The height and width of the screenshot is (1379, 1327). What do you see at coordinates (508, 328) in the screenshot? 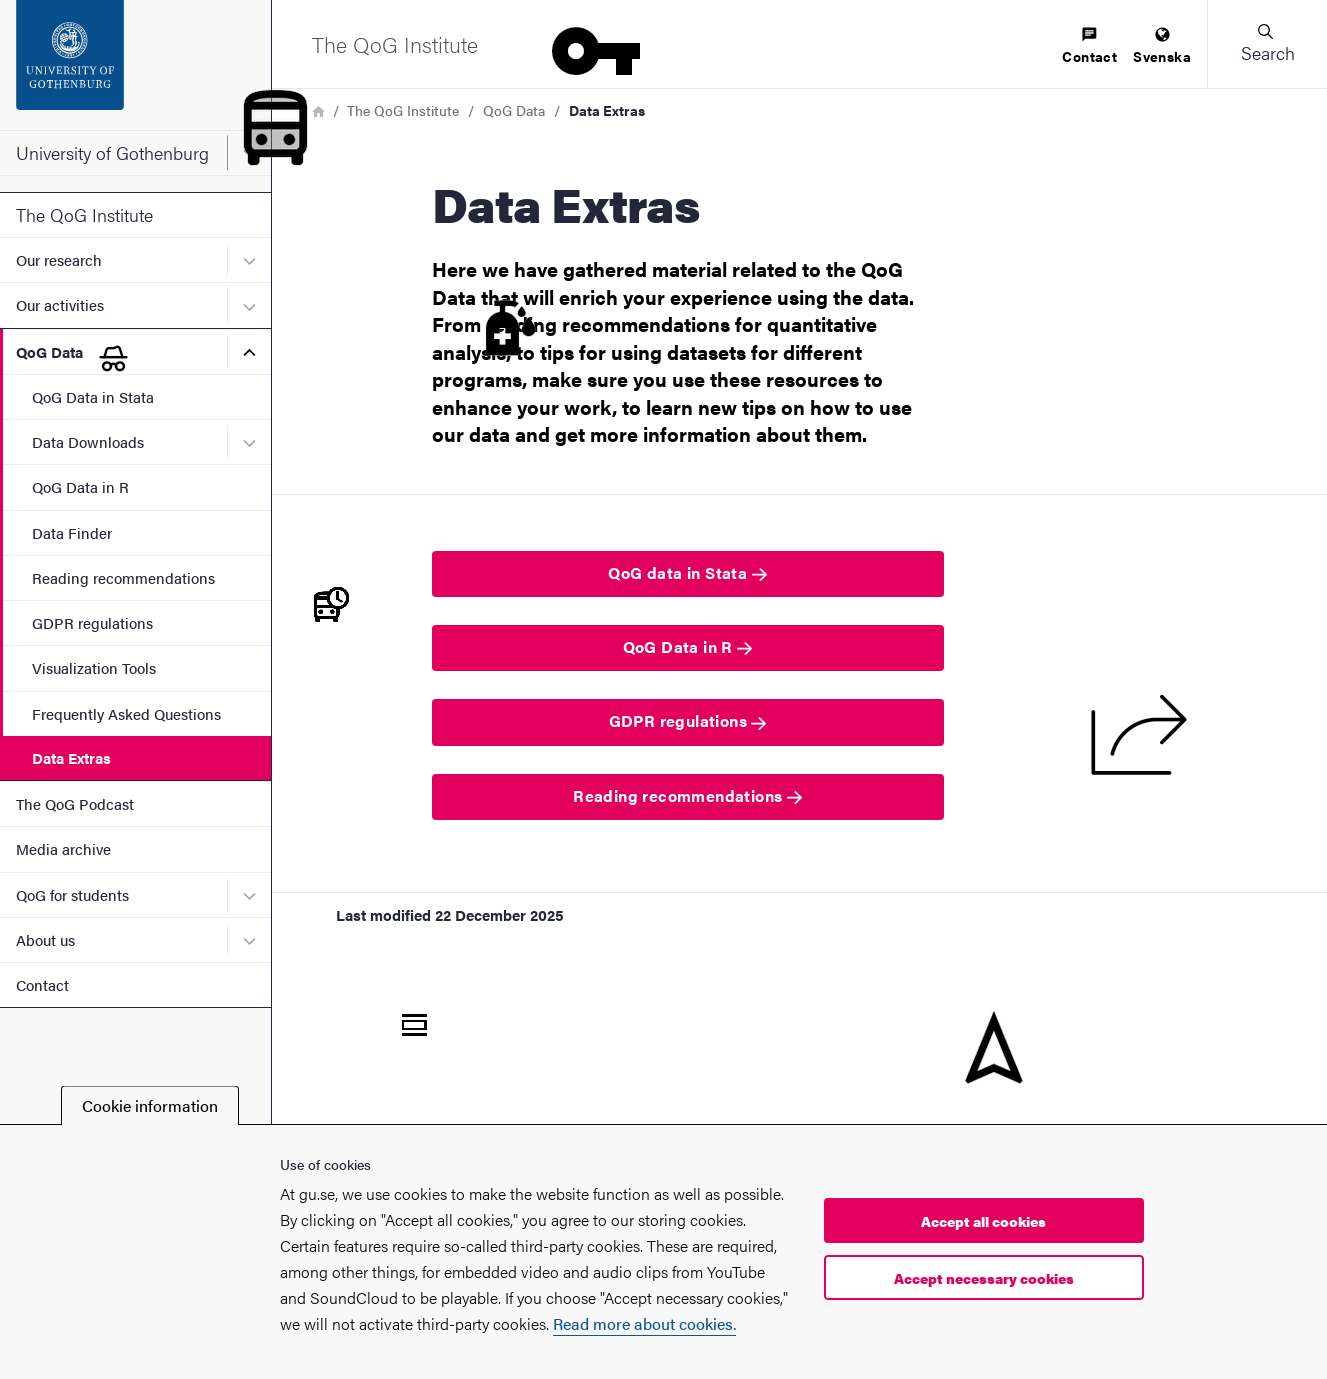
I see `access hand sanitizer station location` at bounding box center [508, 328].